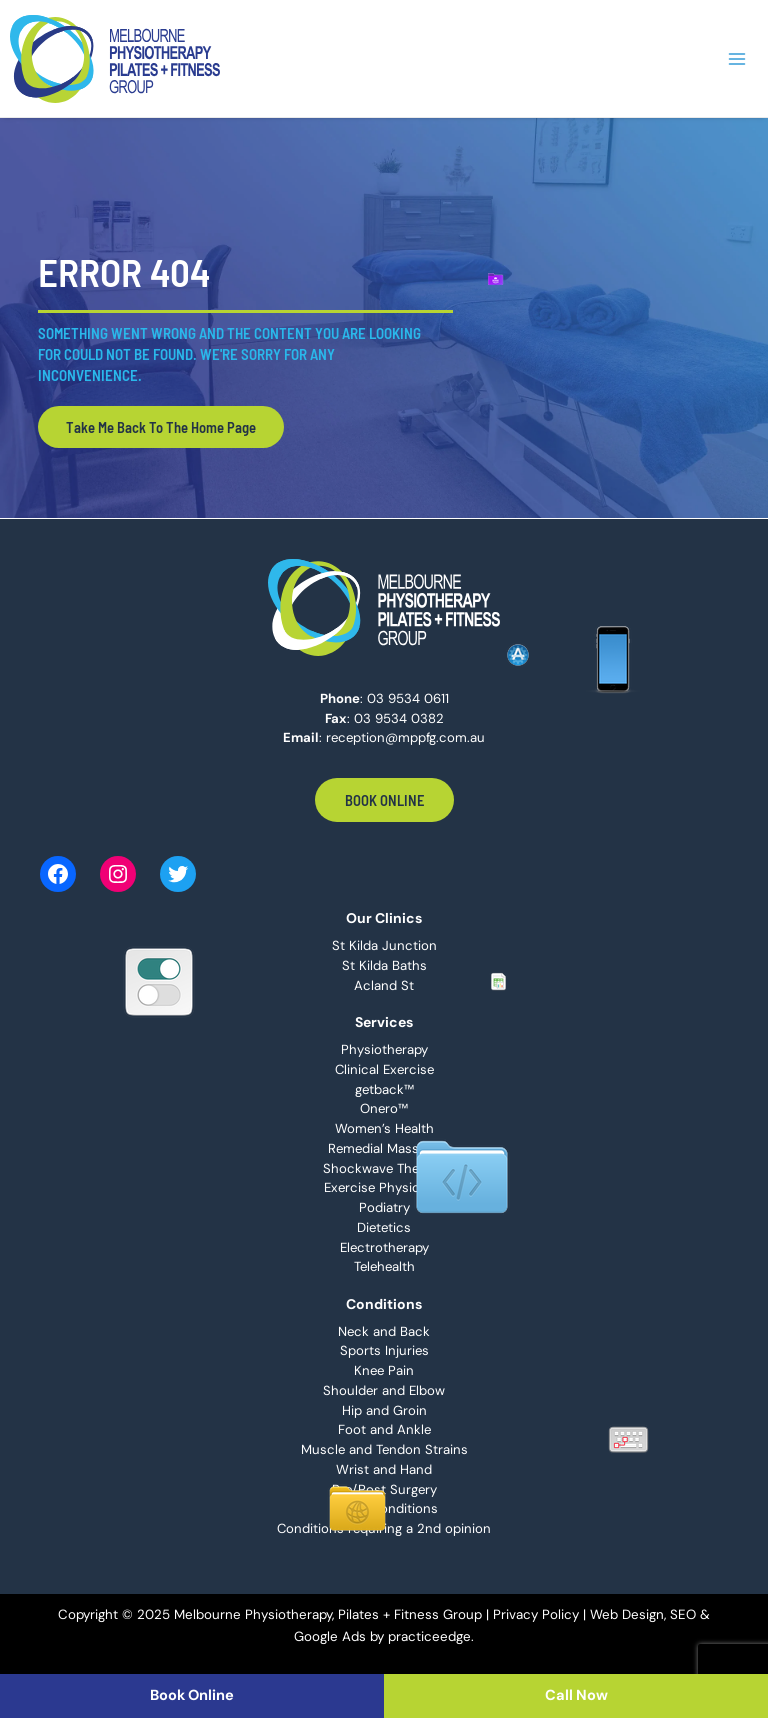 The height and width of the screenshot is (1718, 768). I want to click on open gnome tweaks to customize desktop settings, so click(159, 982).